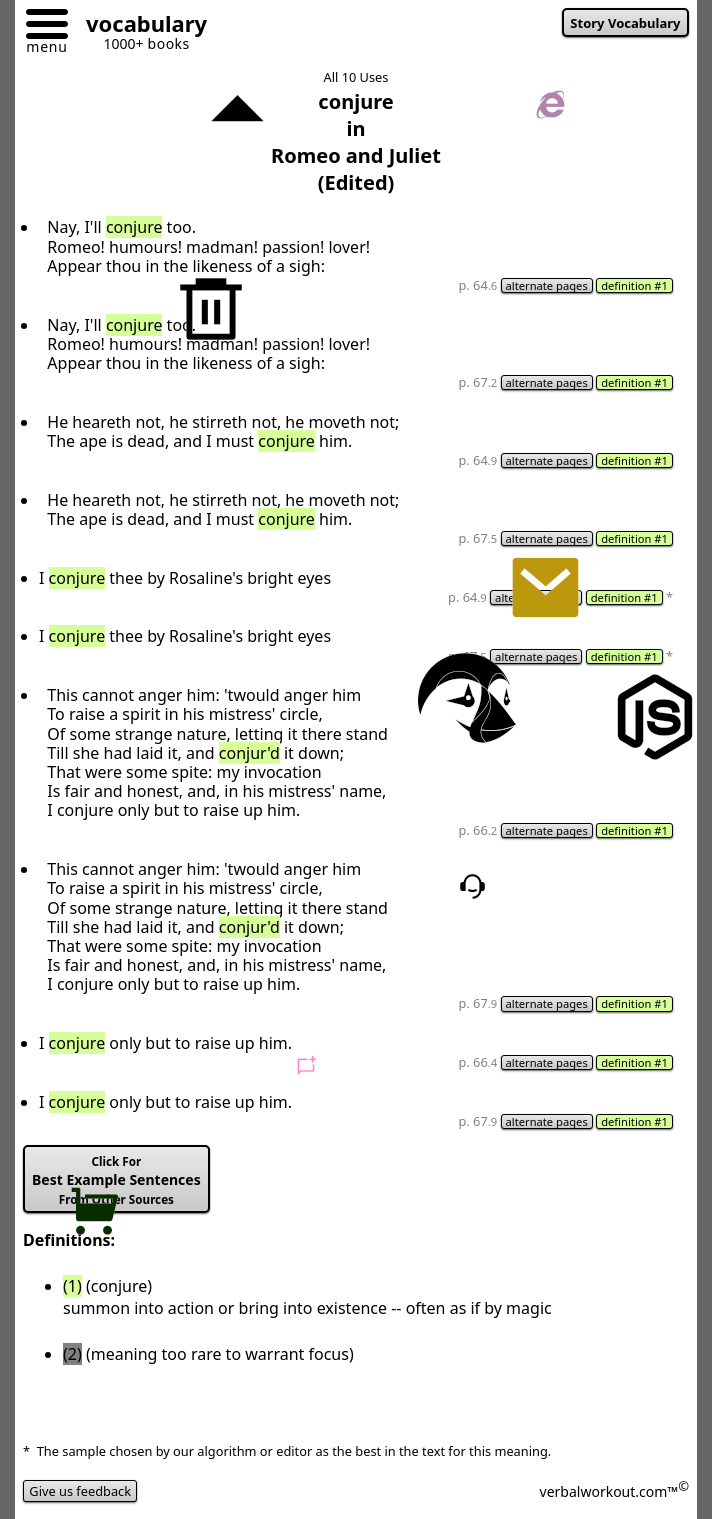 The image size is (712, 1519). What do you see at coordinates (94, 1210) in the screenshot?
I see `view your shopping cart` at bounding box center [94, 1210].